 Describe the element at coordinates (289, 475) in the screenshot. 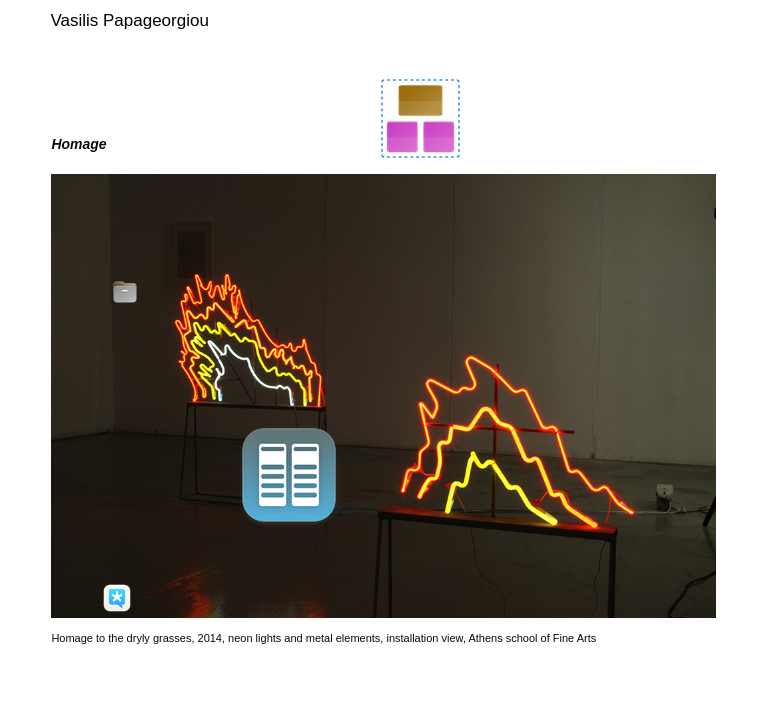

I see `open progress tracking app` at that location.